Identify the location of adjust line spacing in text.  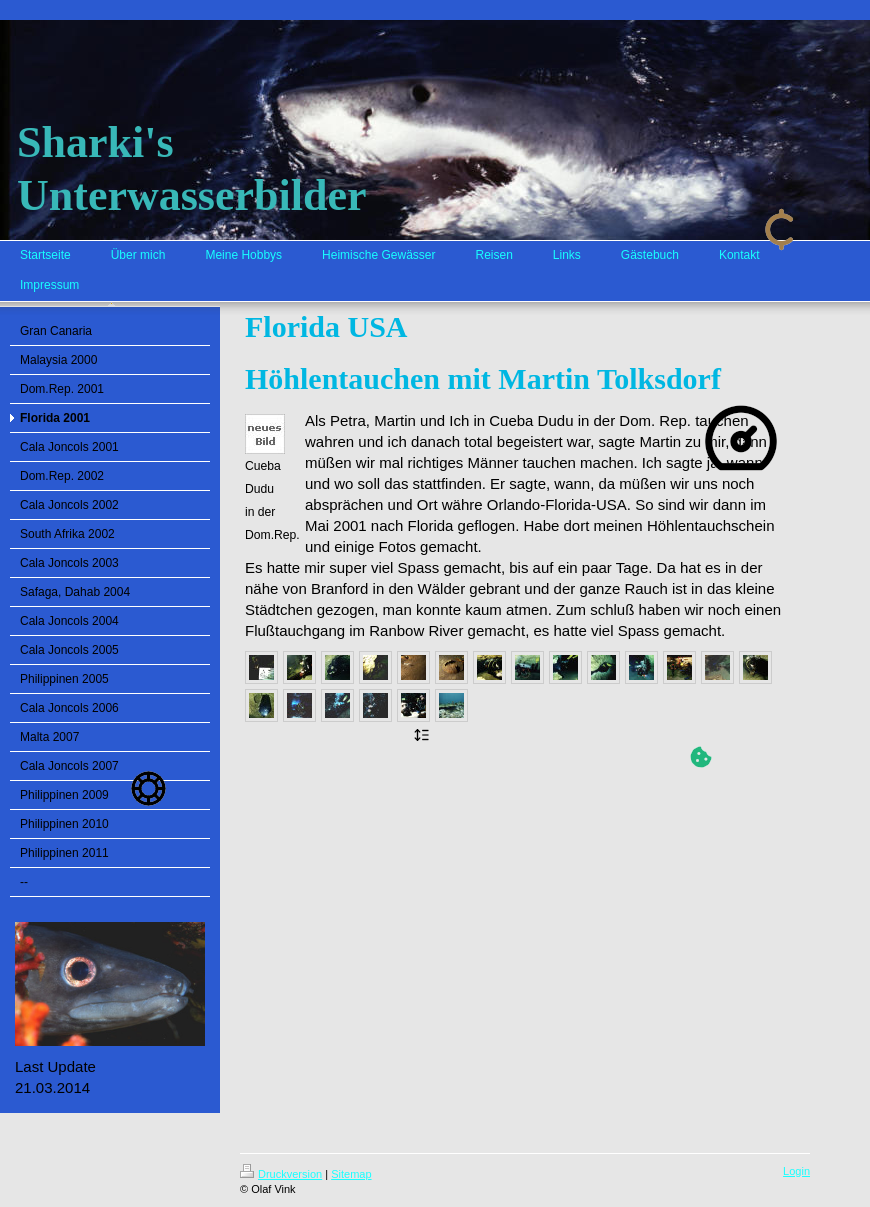
(422, 735).